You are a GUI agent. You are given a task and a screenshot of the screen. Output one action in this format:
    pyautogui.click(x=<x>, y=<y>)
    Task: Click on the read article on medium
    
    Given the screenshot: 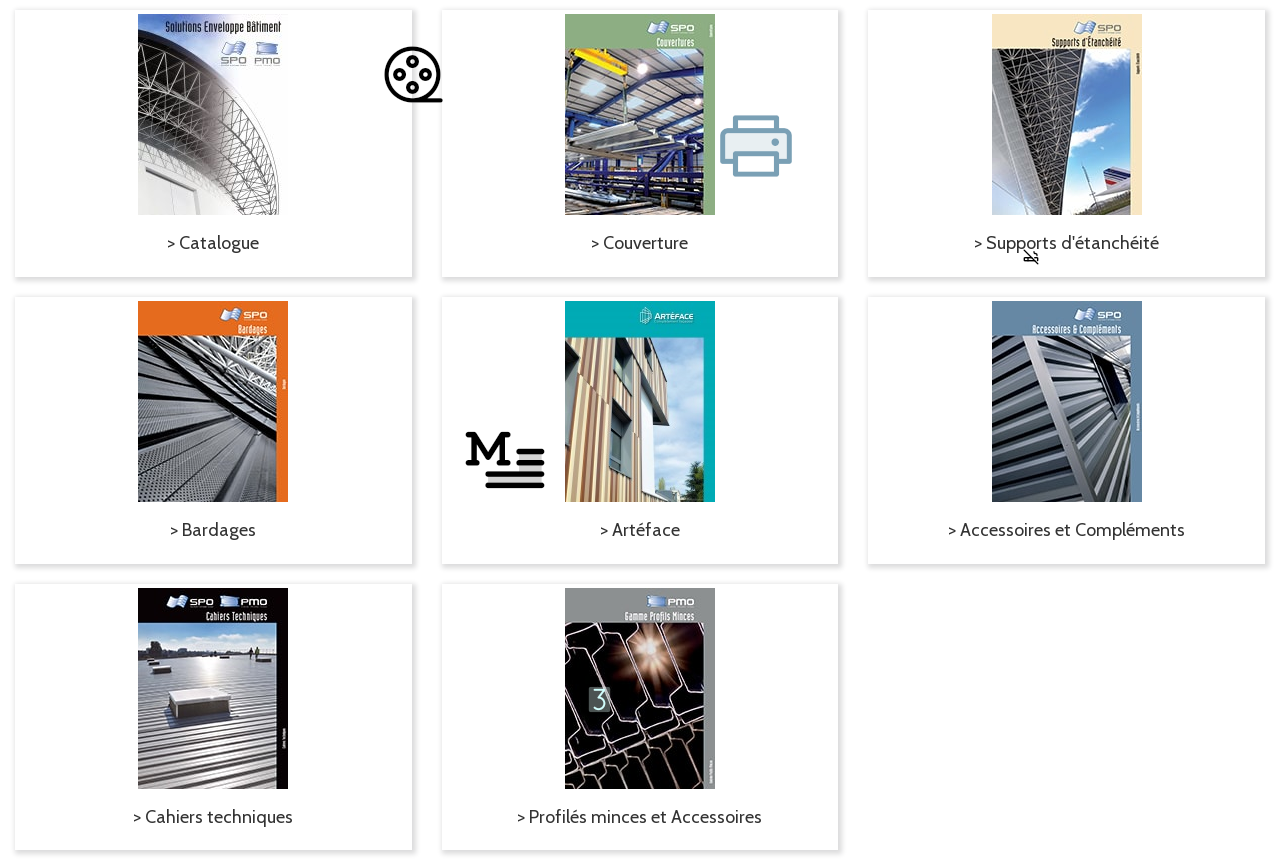 What is the action you would take?
    pyautogui.click(x=505, y=460)
    